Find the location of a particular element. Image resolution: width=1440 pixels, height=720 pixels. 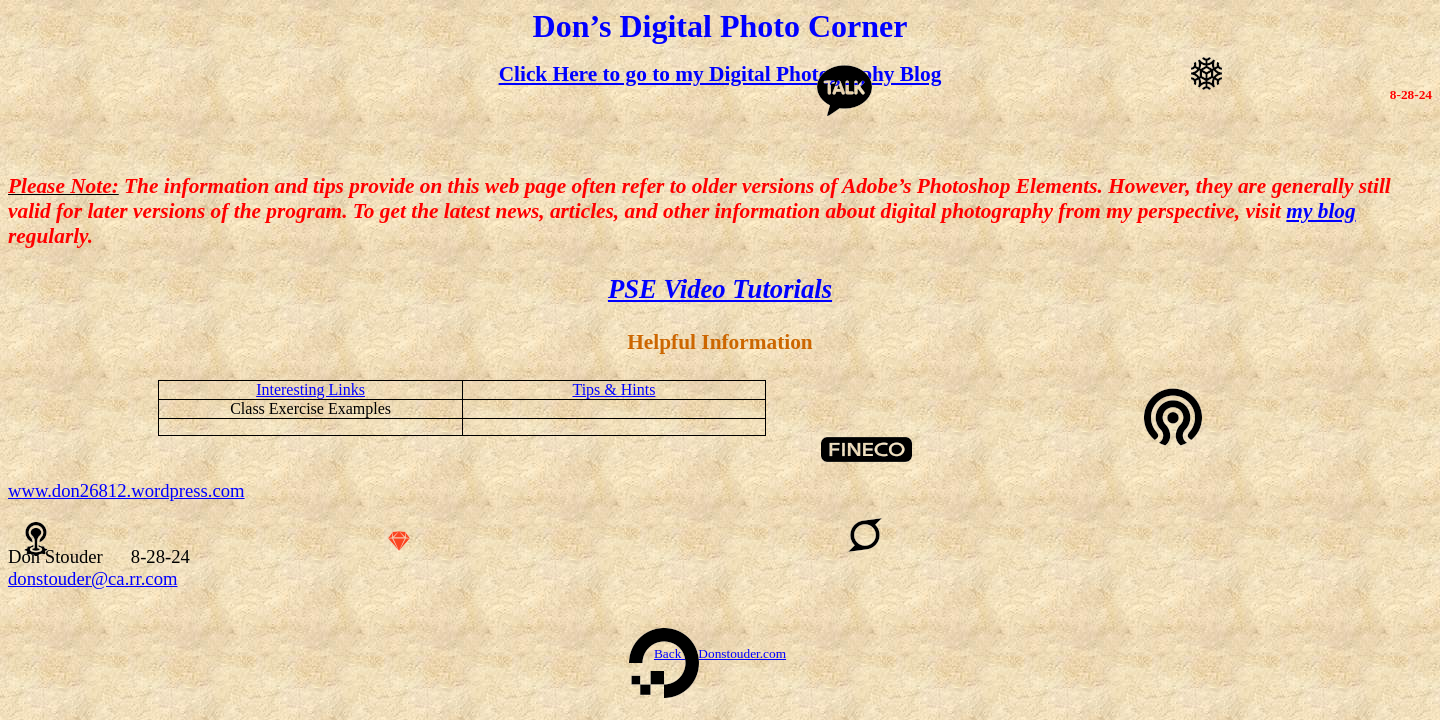

open the Fineco banking app is located at coordinates (866, 449).